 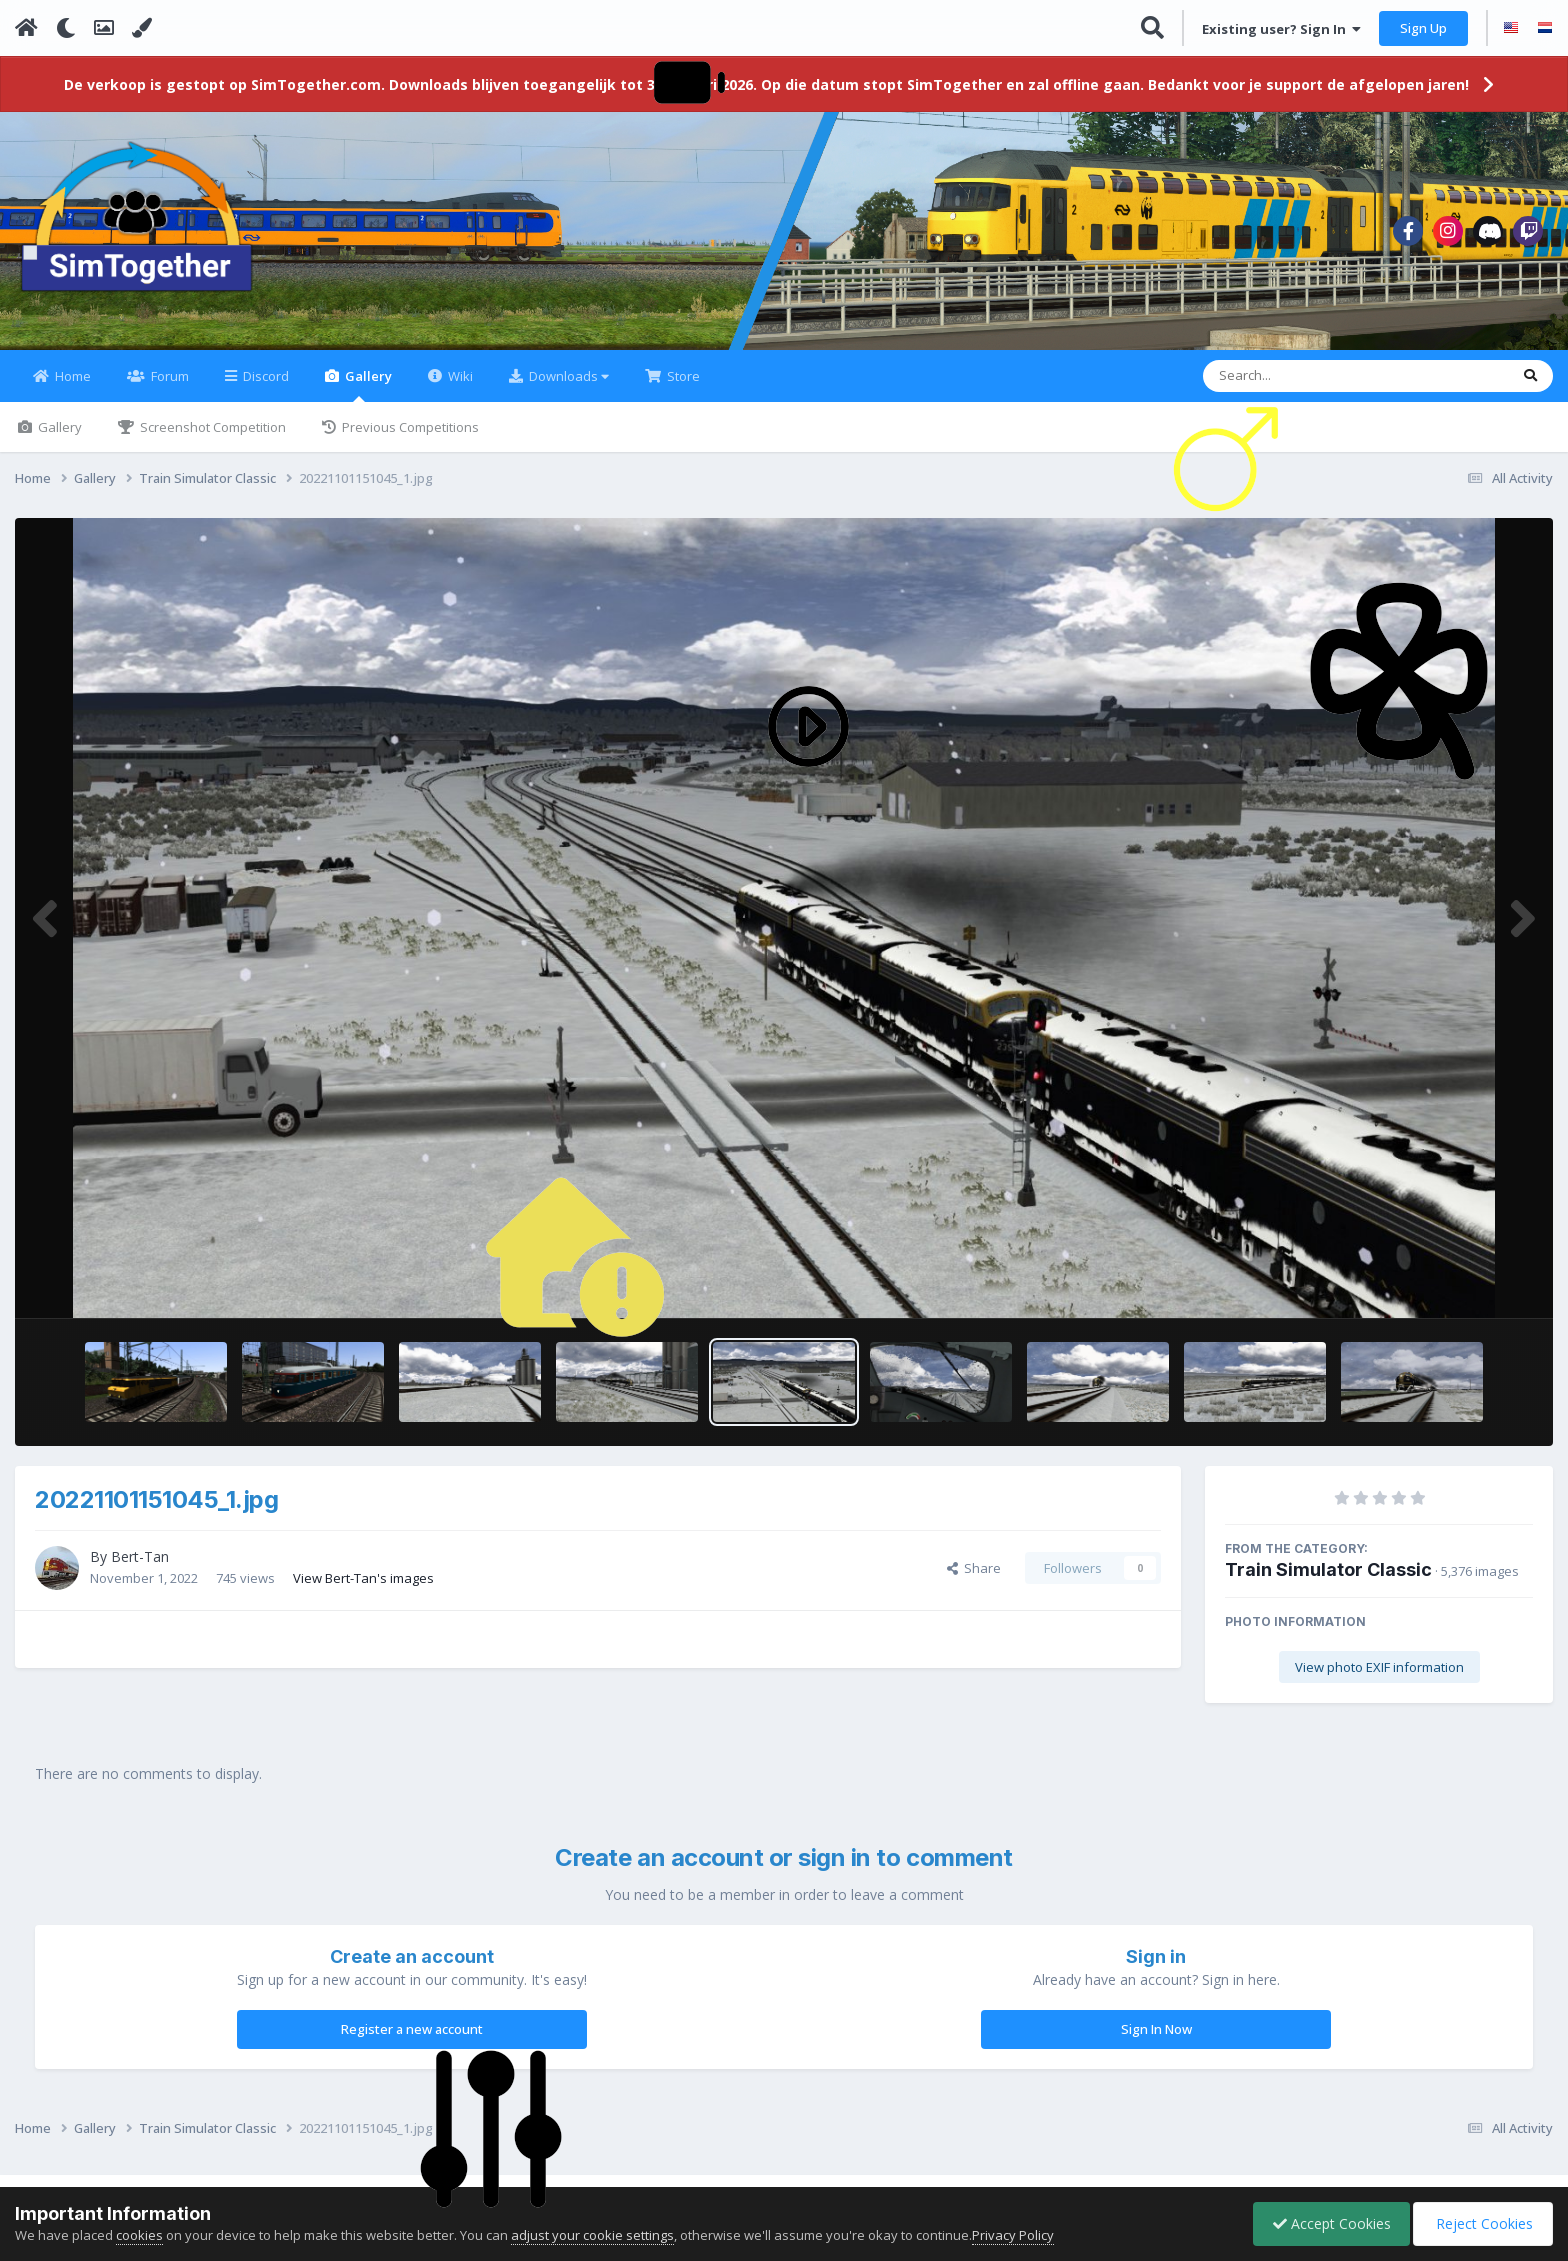 I want to click on open settings or preferences, so click(x=491, y=2129).